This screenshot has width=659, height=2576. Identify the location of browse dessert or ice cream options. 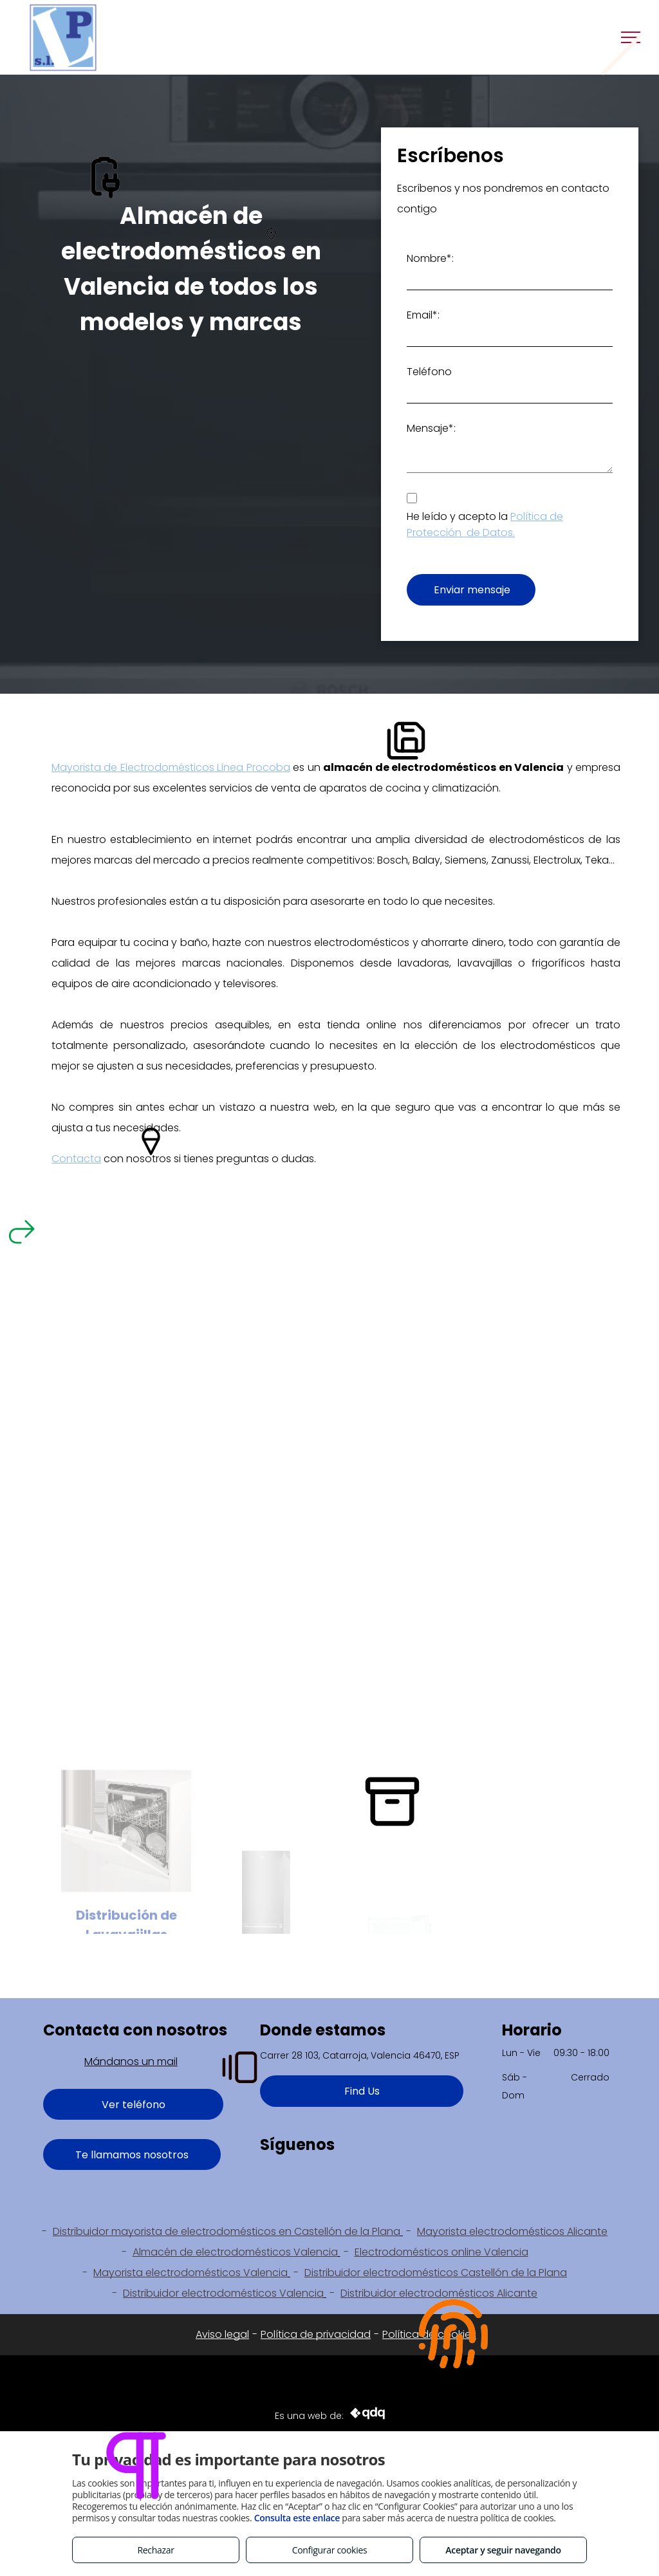
(151, 1140).